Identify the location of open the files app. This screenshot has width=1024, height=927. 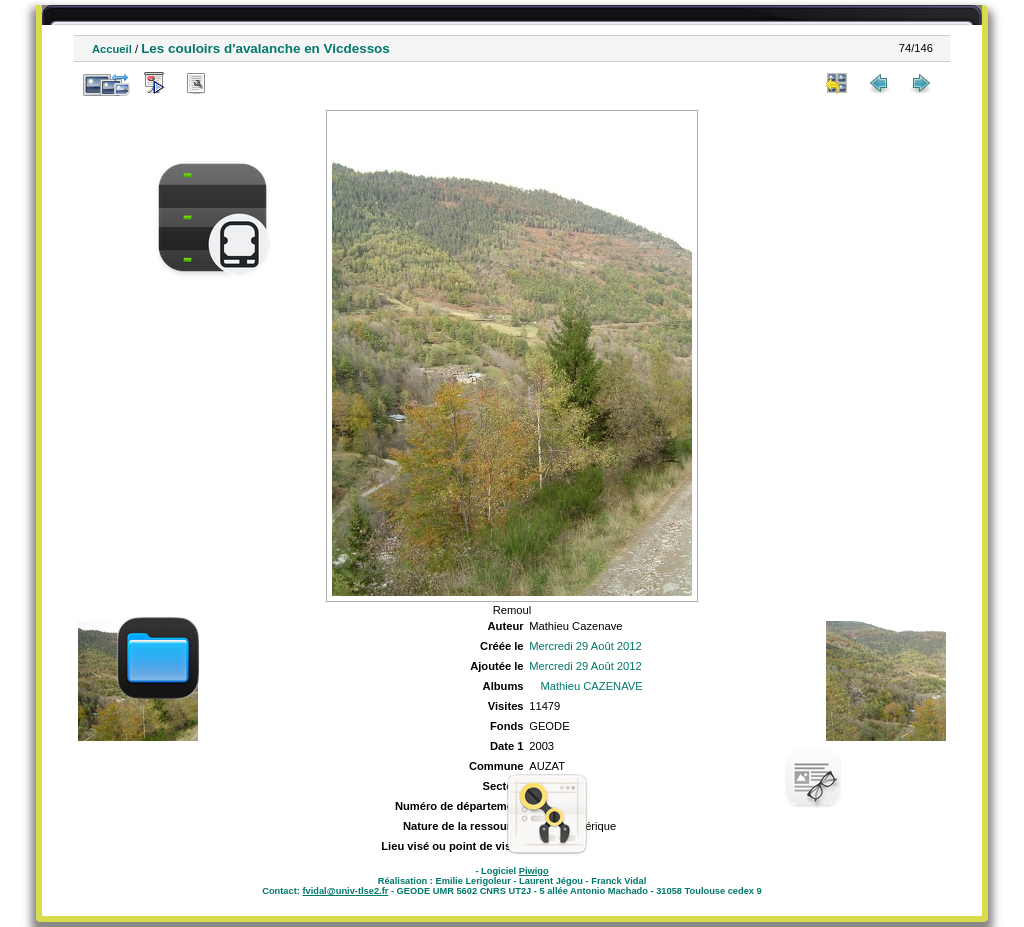
(158, 658).